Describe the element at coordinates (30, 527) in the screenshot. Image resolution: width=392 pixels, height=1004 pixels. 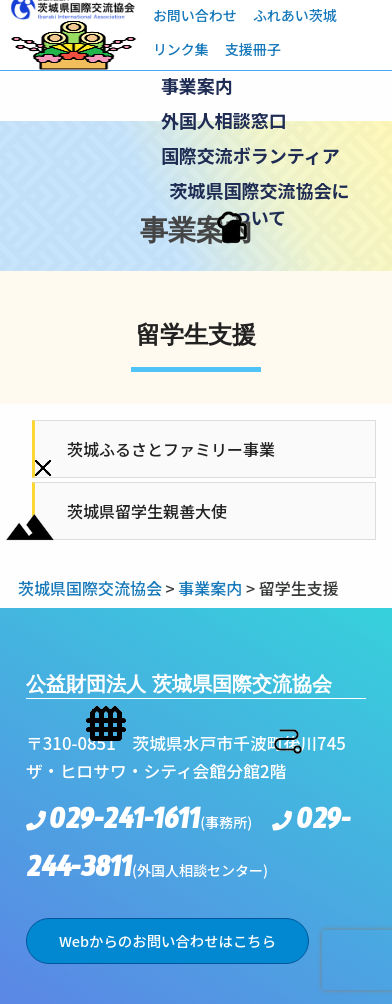
I see `view landscape or nature photos` at that location.